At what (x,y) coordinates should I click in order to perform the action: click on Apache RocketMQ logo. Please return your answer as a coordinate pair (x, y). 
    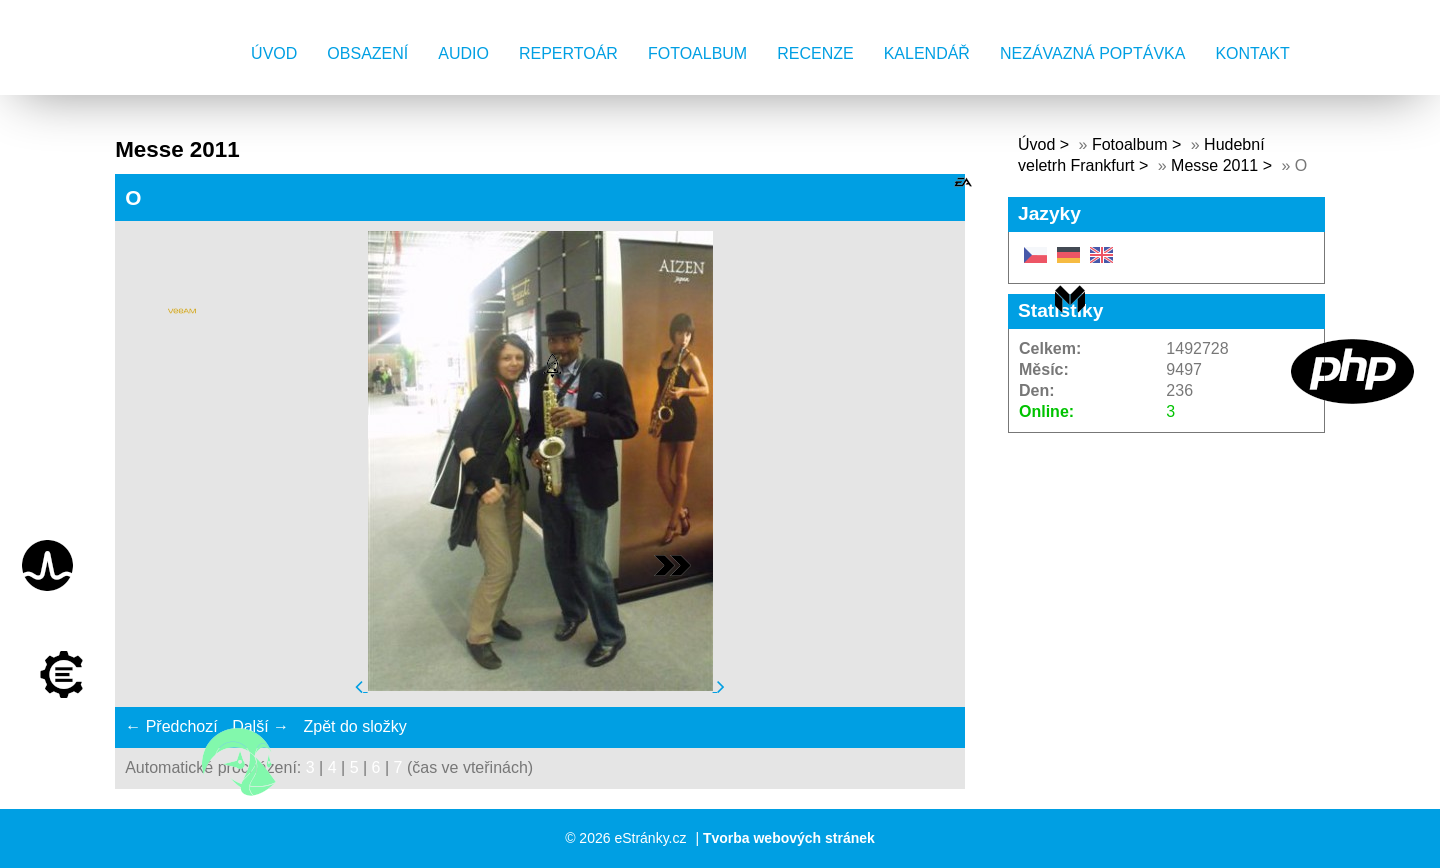
    Looking at the image, I should click on (552, 365).